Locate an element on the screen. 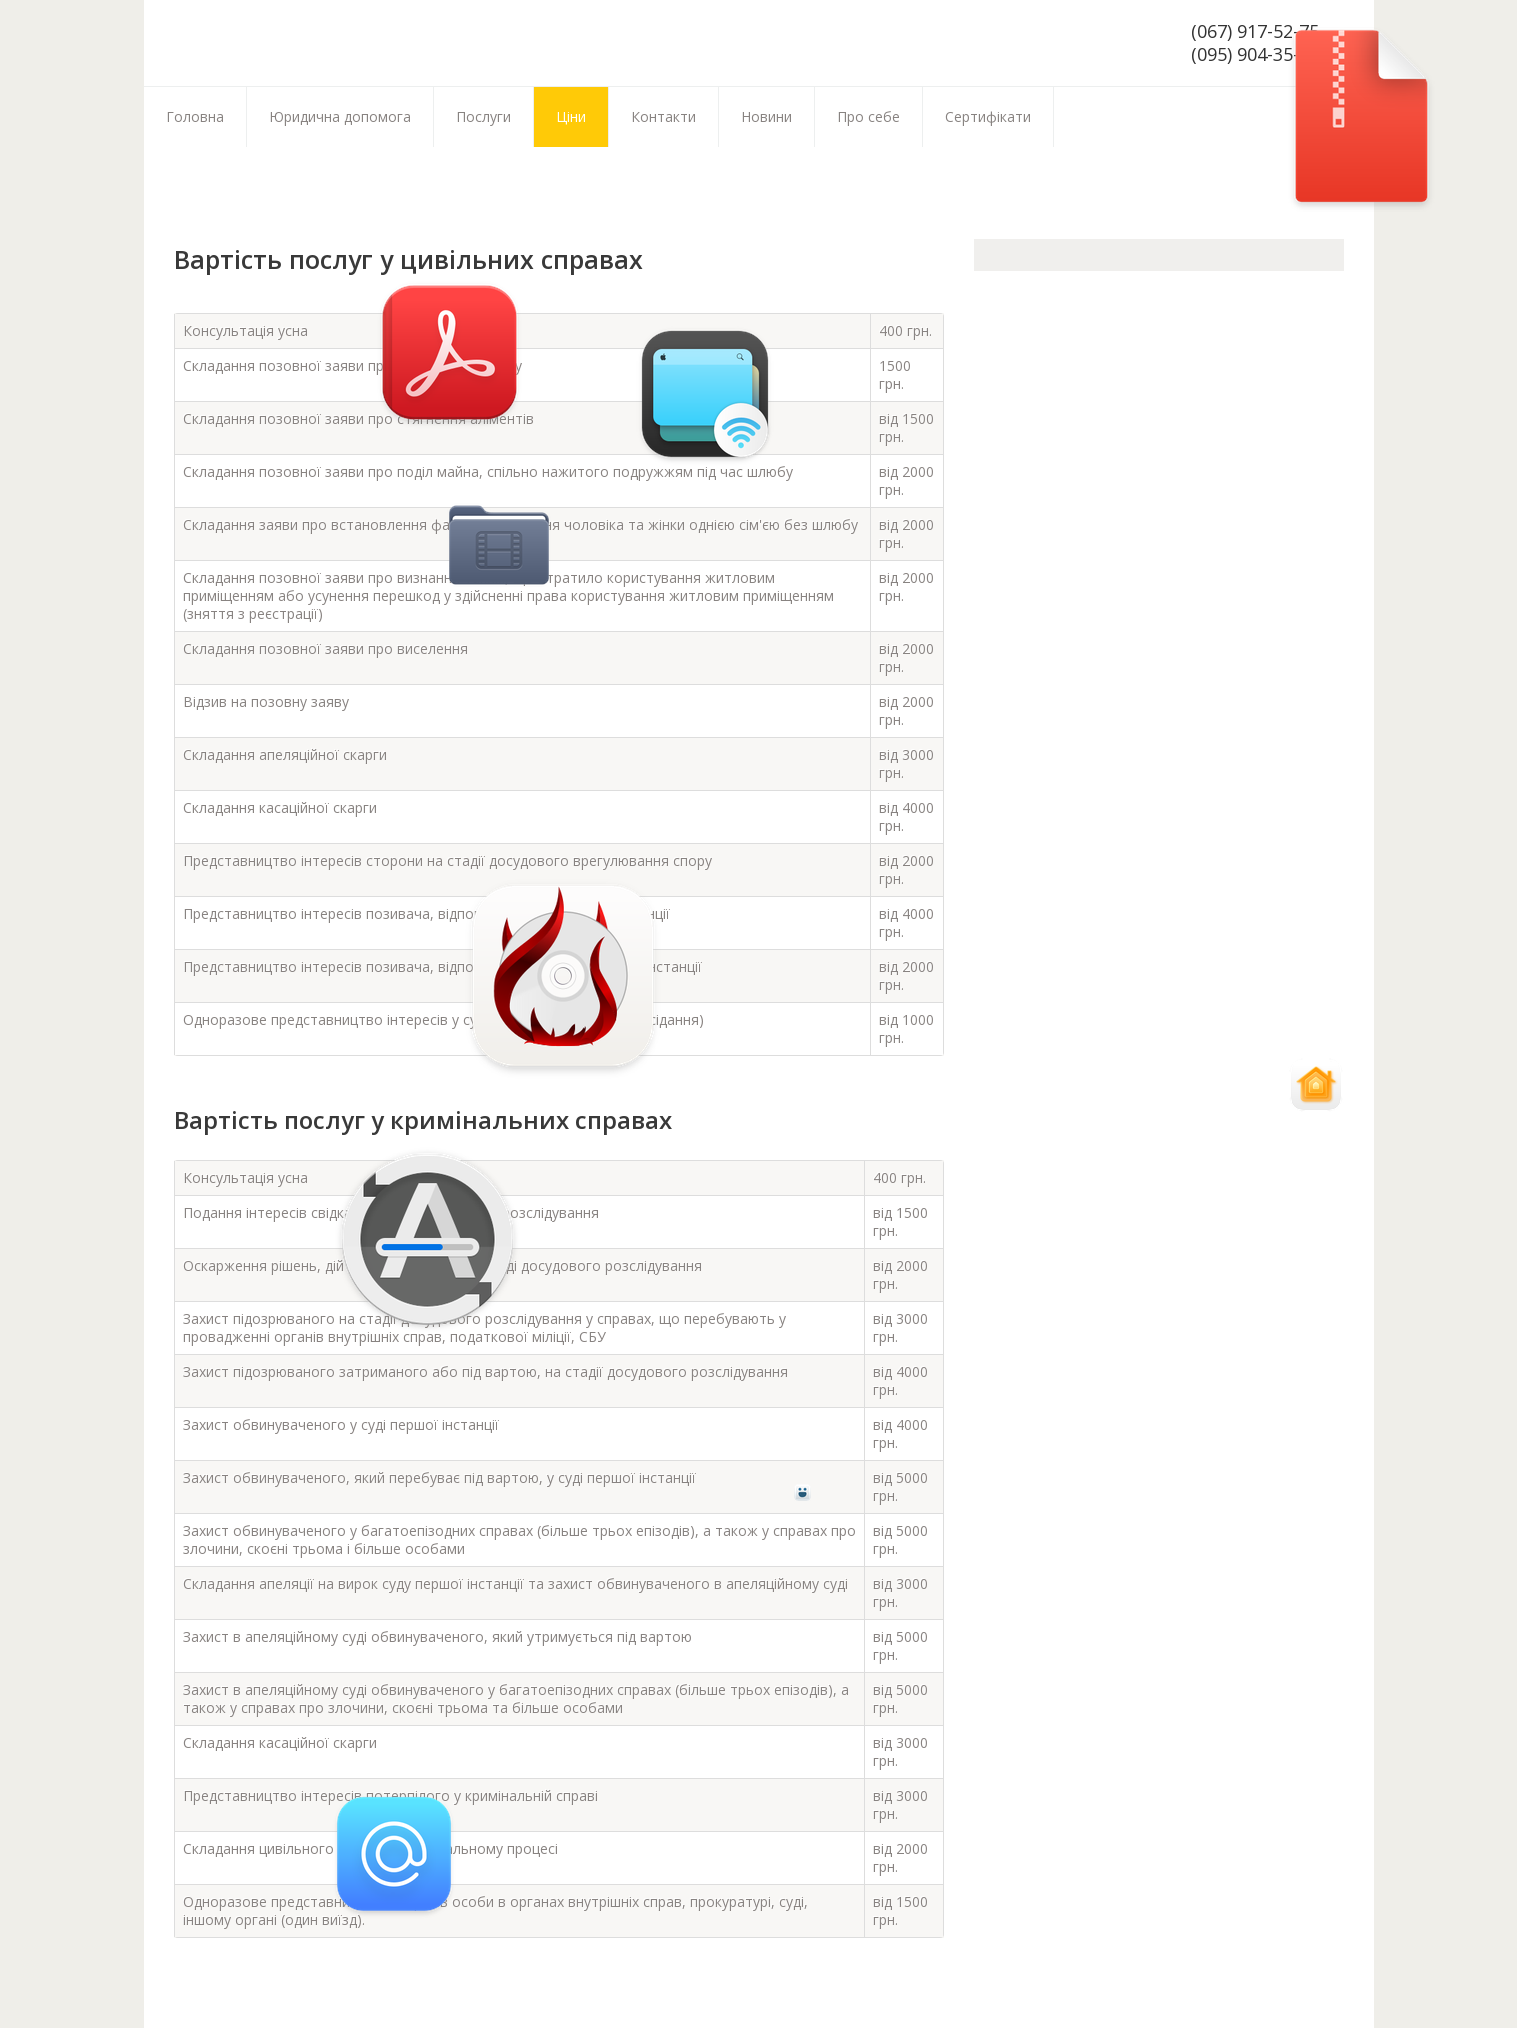 This screenshot has height=2028, width=1517. open the home app is located at coordinates (1316, 1085).